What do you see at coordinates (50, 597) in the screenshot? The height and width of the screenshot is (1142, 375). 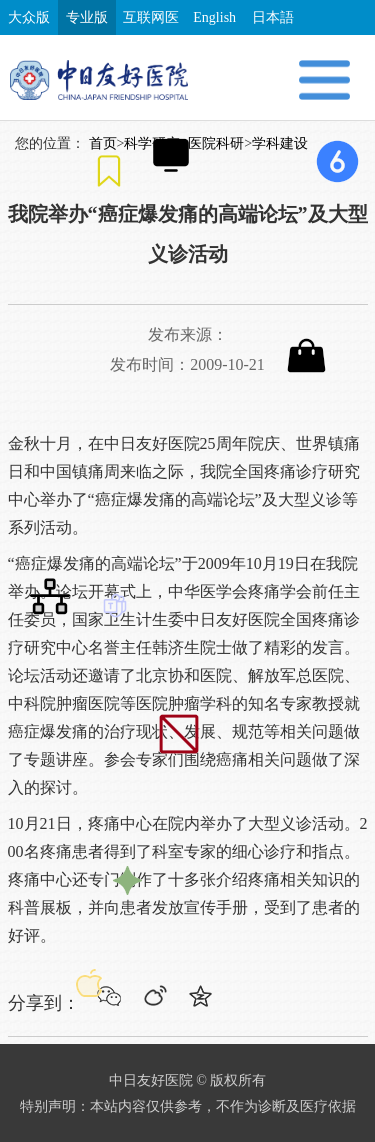 I see `view network topology or connected devices` at bounding box center [50, 597].